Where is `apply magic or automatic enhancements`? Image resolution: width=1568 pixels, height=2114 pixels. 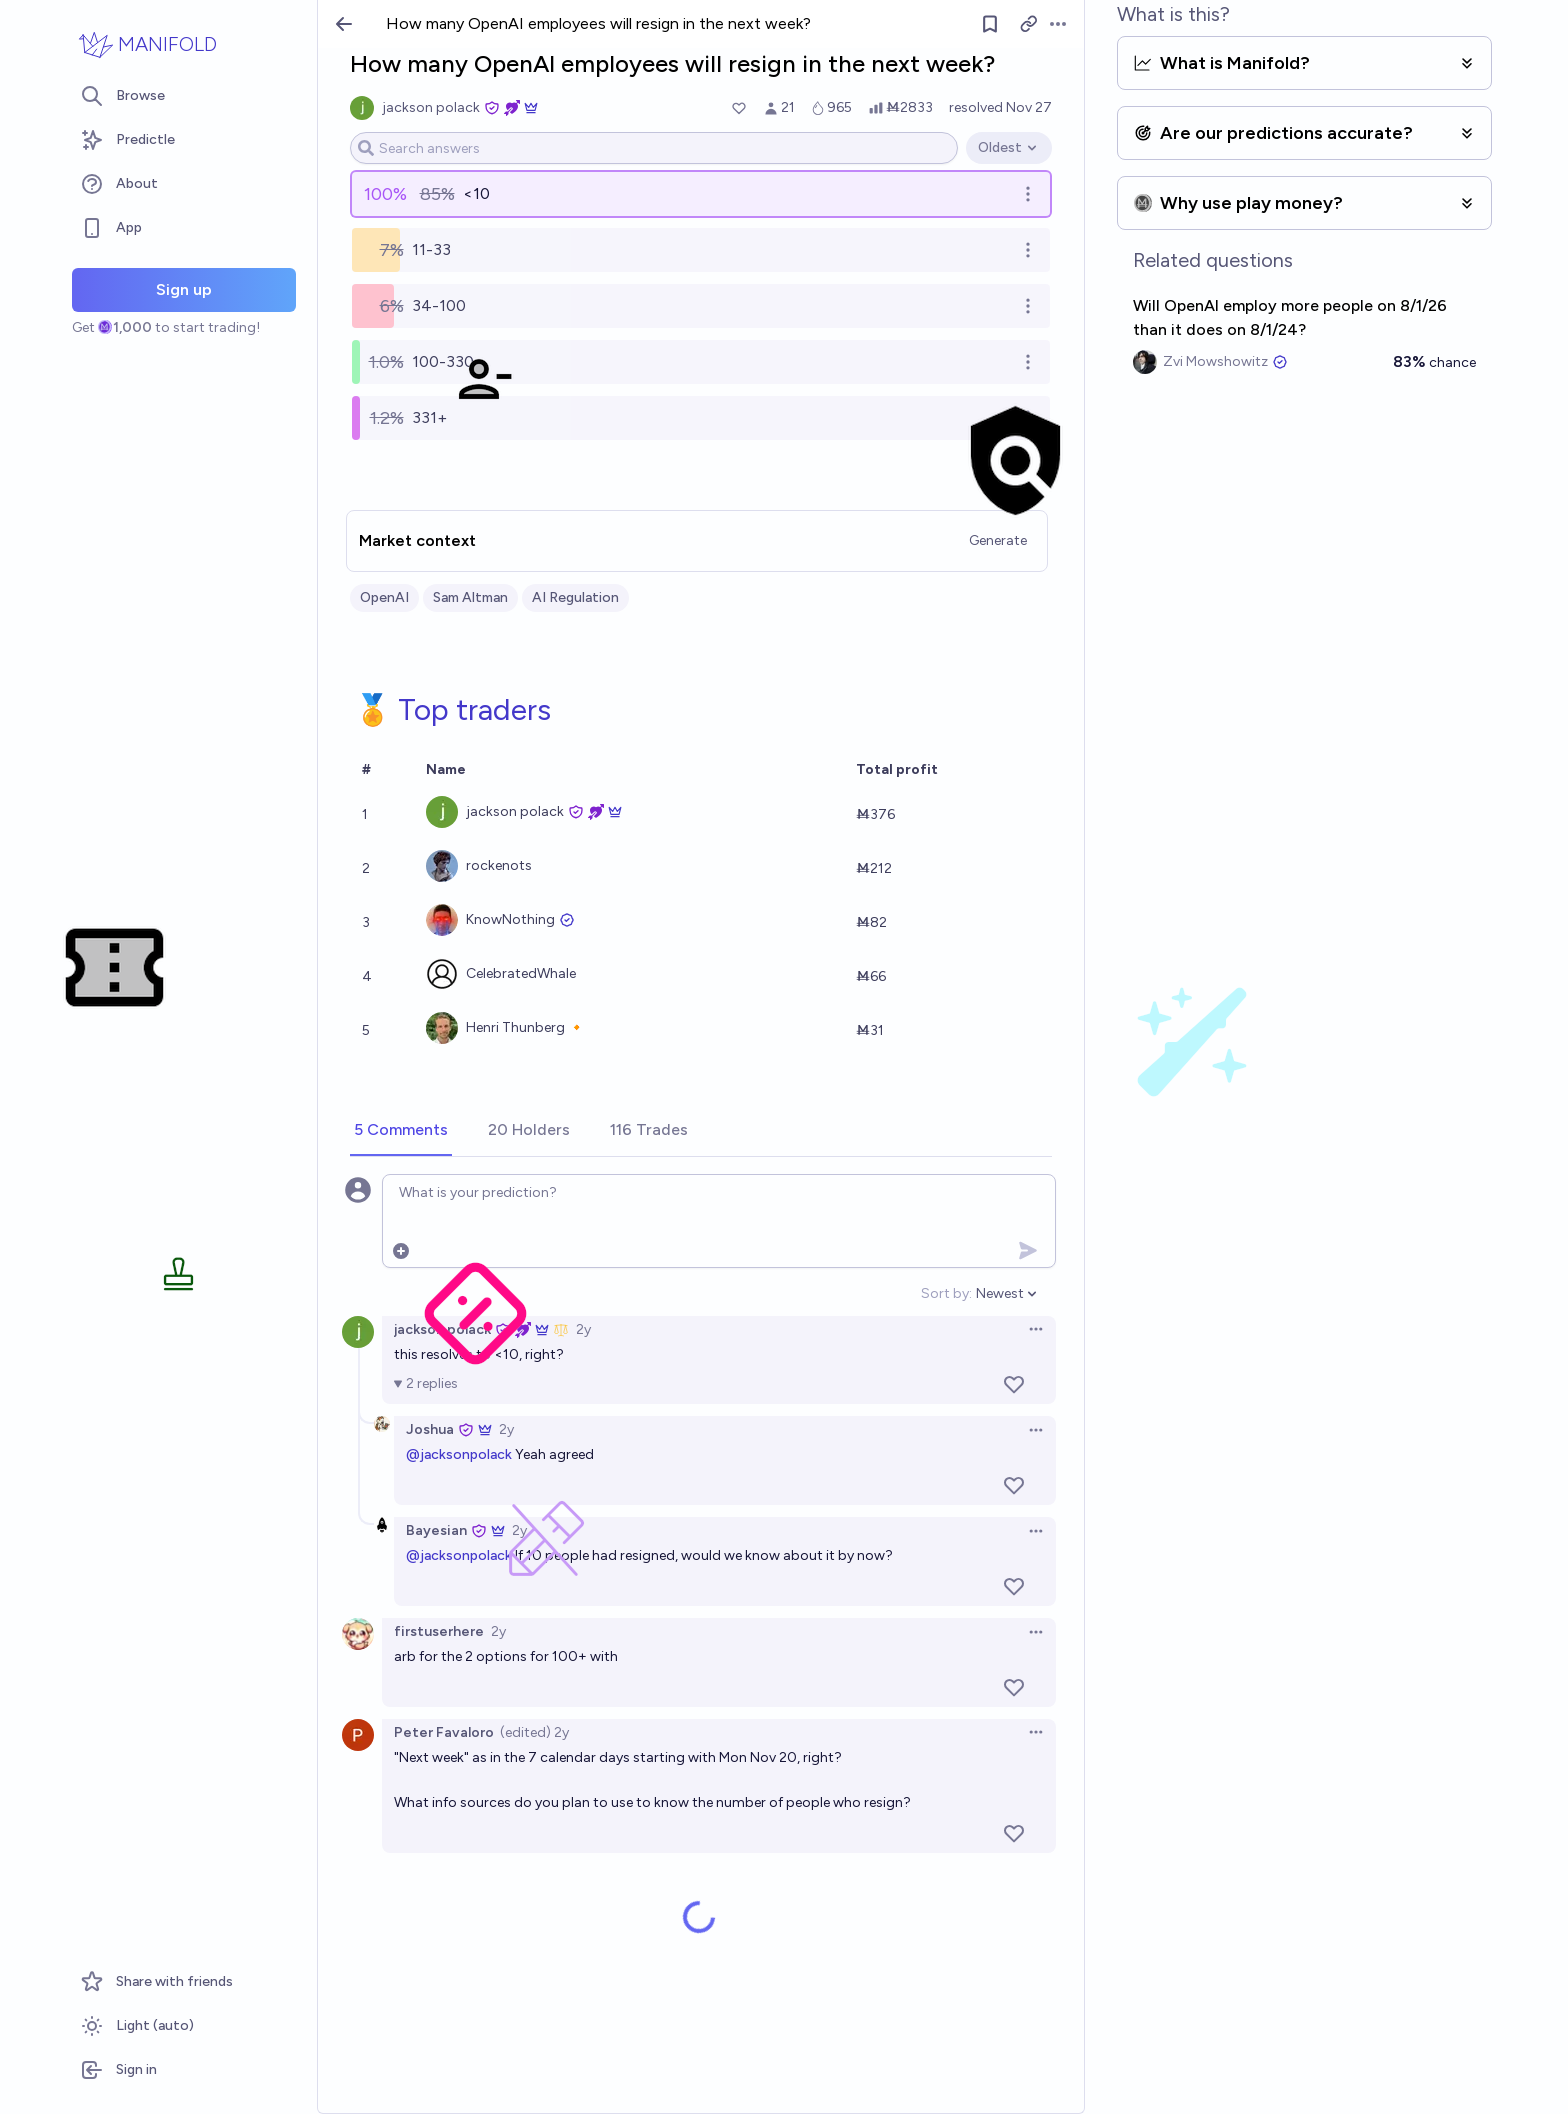 apply magic or automatic enhancements is located at coordinates (1192, 1042).